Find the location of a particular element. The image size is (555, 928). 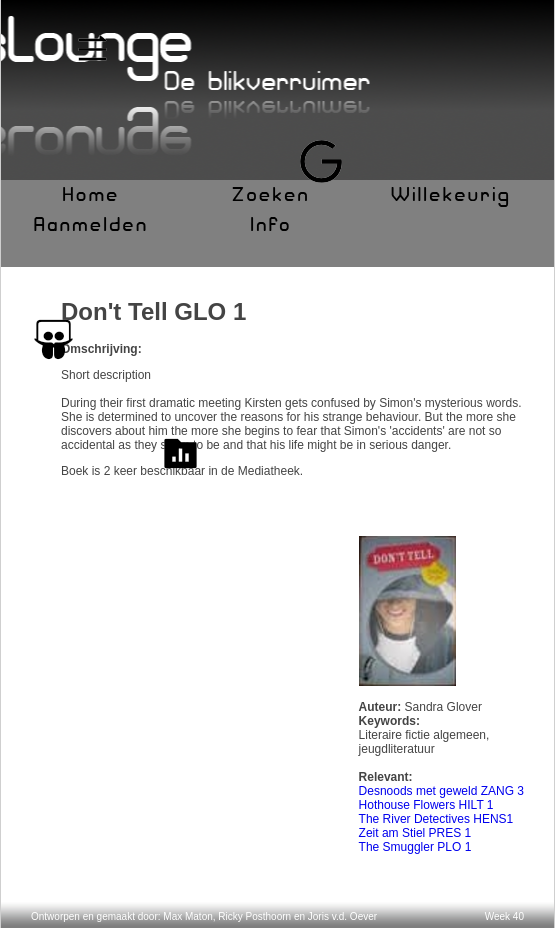

sign in with Google is located at coordinates (321, 161).